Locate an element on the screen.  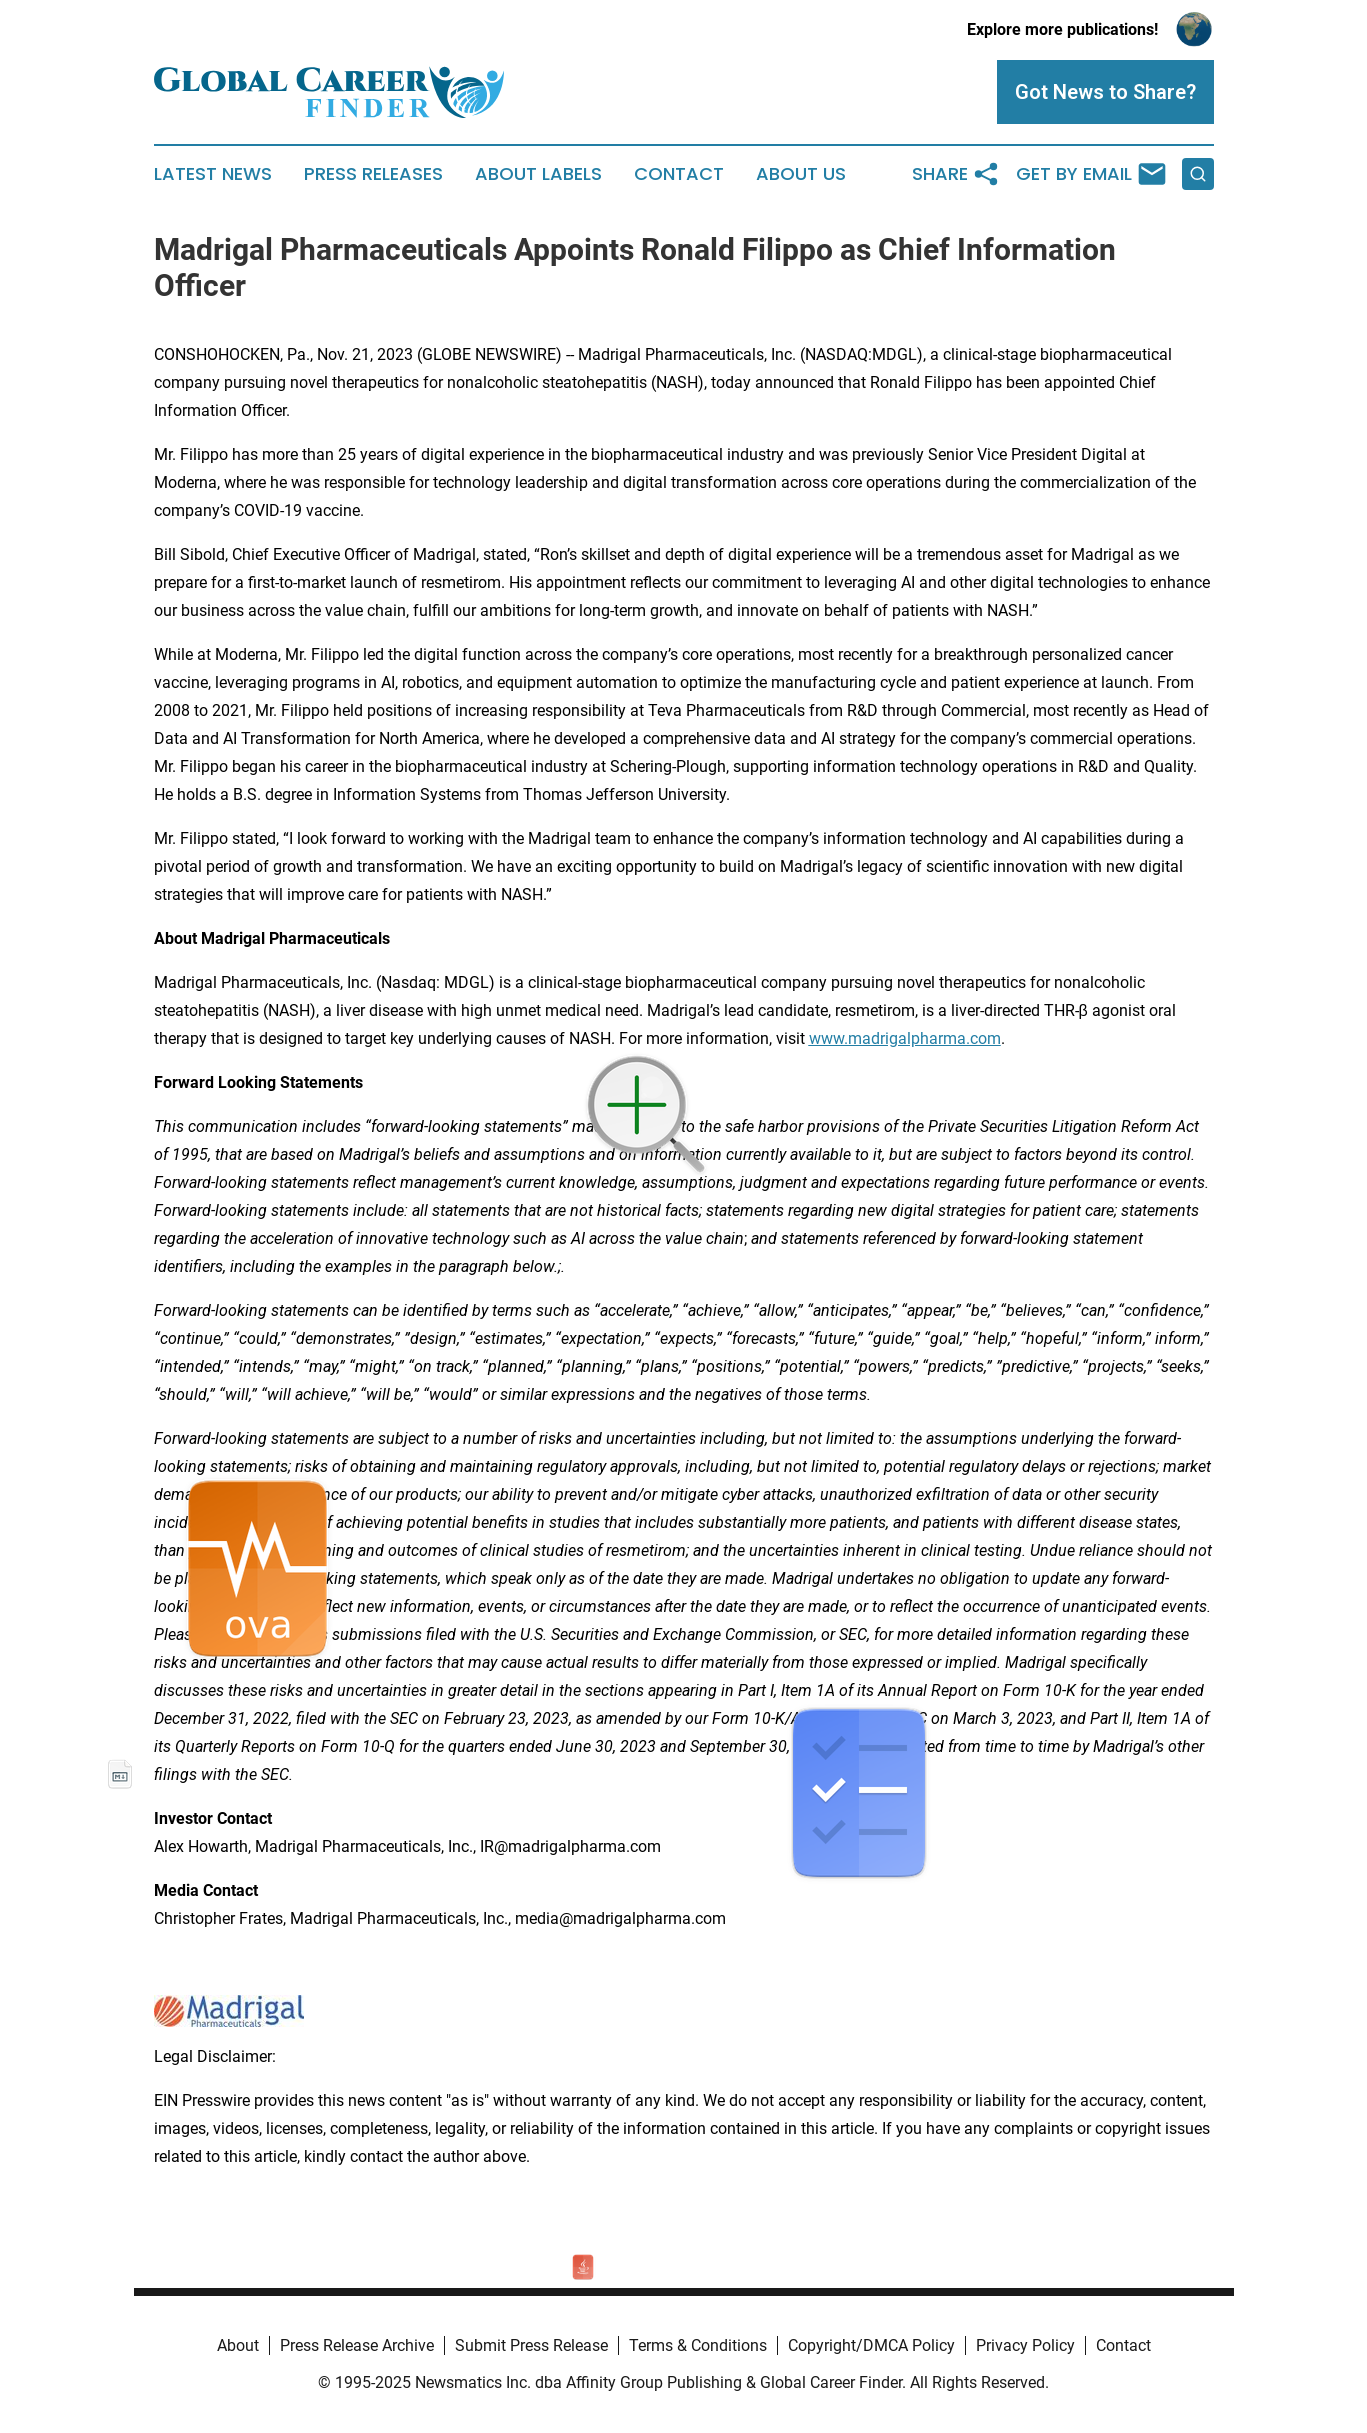
a markdown text file is located at coordinates (120, 1774).